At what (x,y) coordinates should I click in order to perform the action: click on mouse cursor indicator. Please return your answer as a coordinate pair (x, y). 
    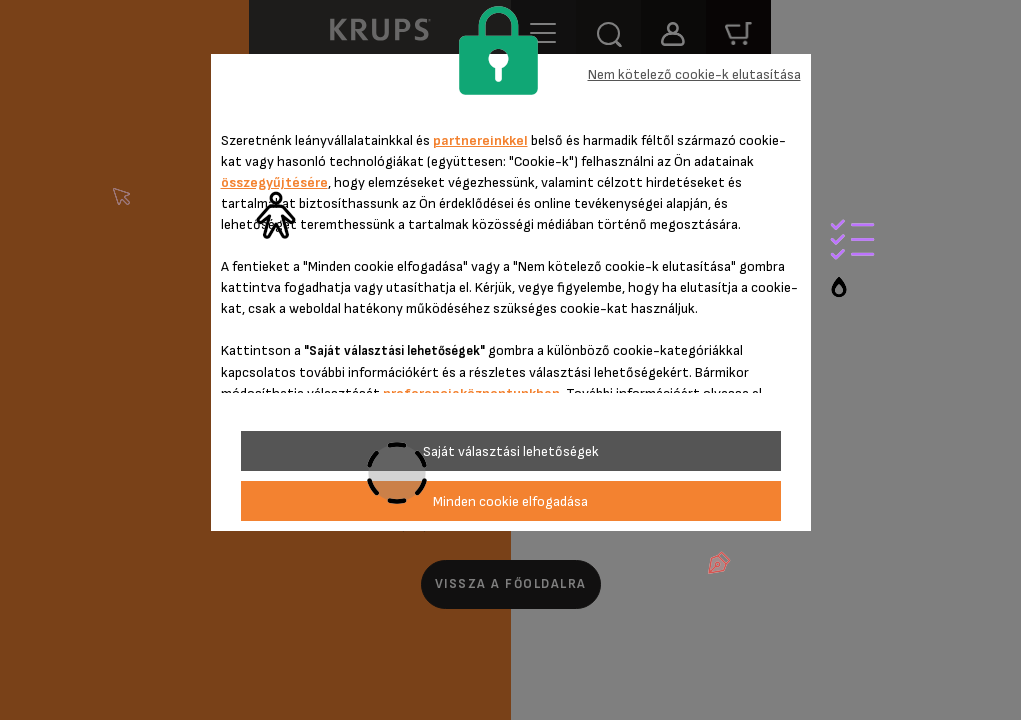
    Looking at the image, I should click on (121, 196).